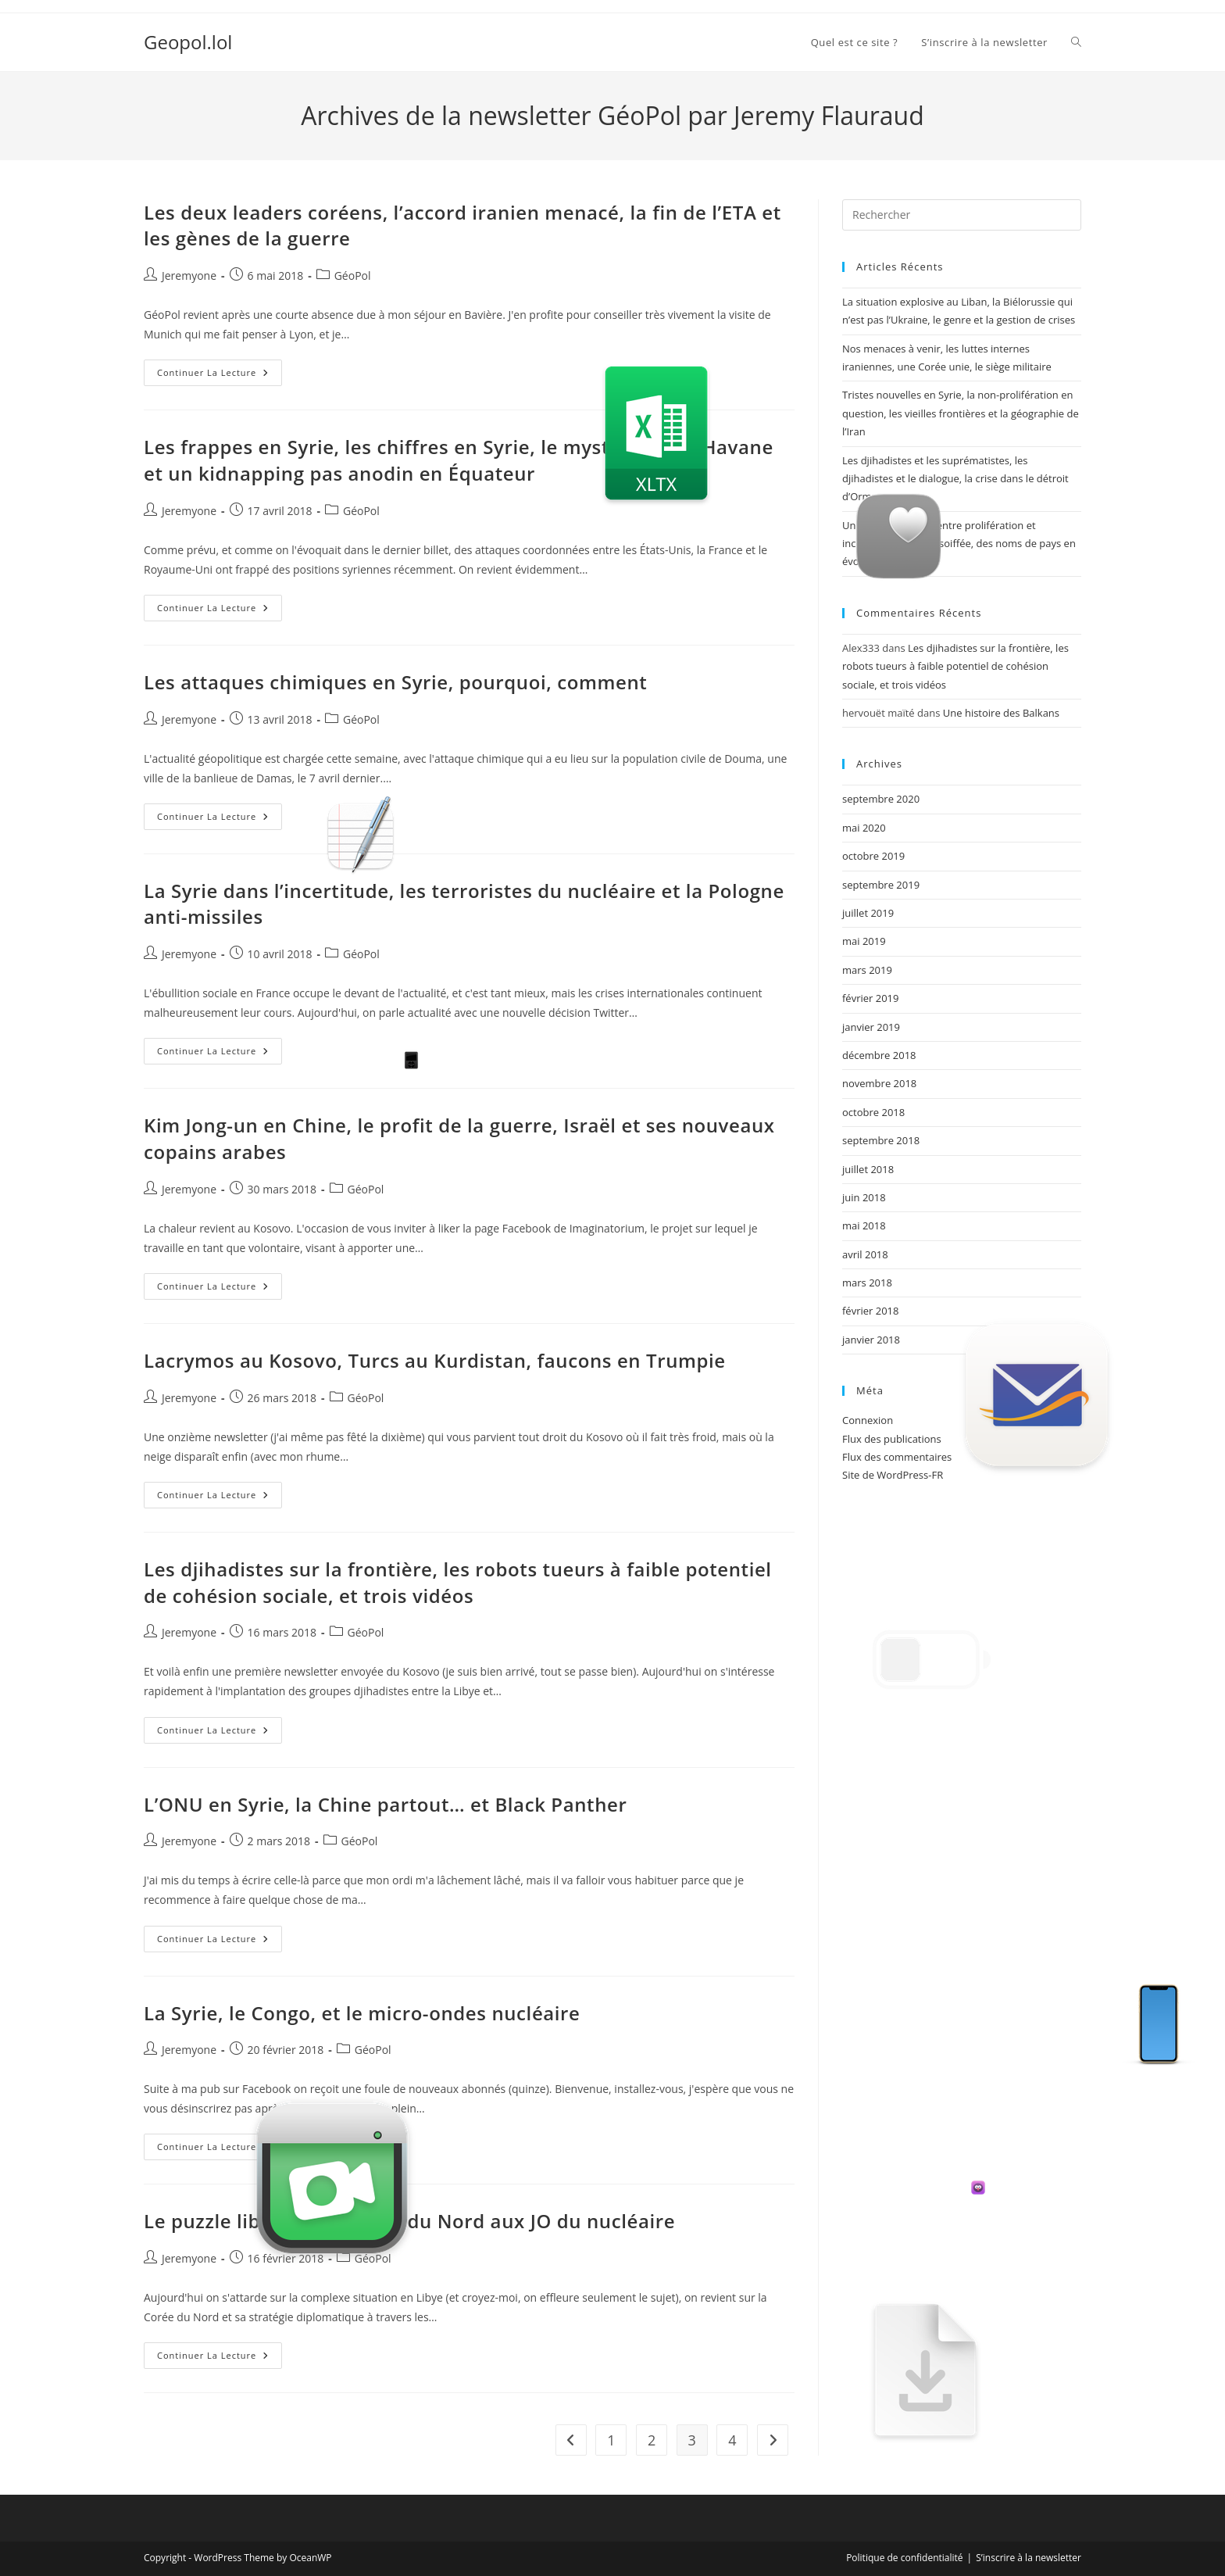 This screenshot has height=2576, width=1225. What do you see at coordinates (898, 536) in the screenshot?
I see `open the Health app` at bounding box center [898, 536].